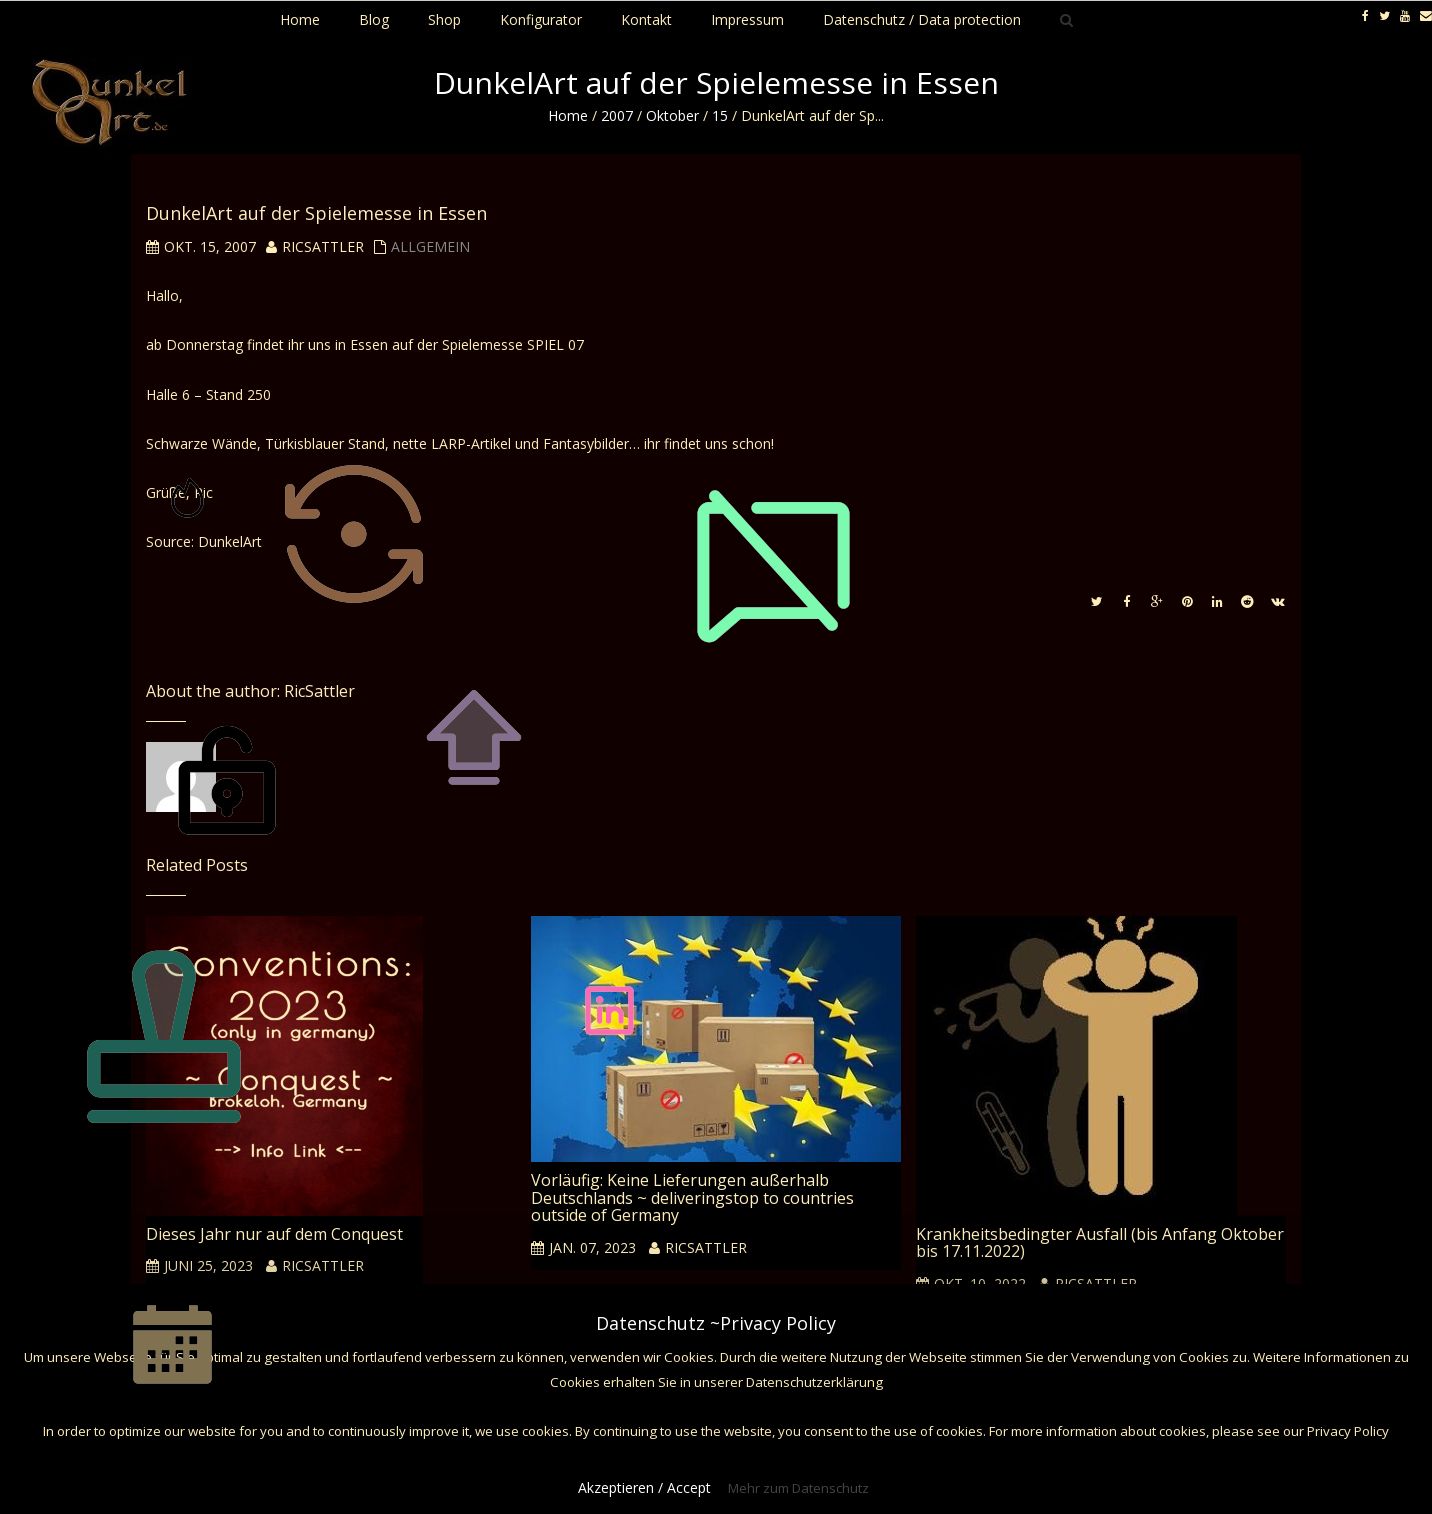 This screenshot has height=1514, width=1432. What do you see at coordinates (609, 1010) in the screenshot?
I see `open LinkedIn profile or app` at bounding box center [609, 1010].